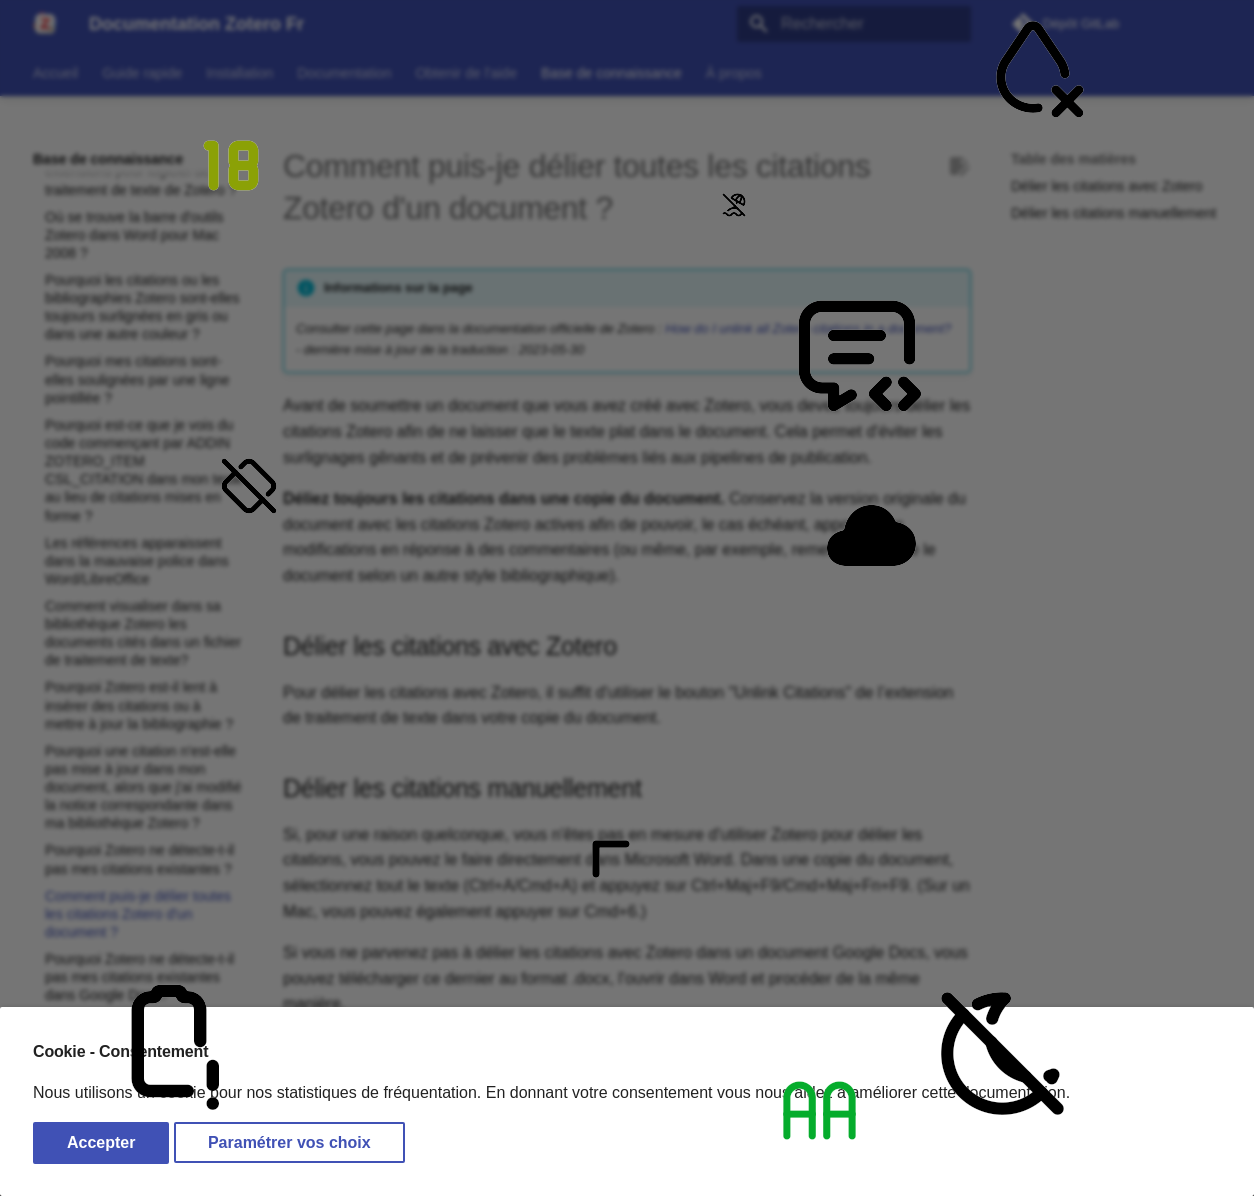 This screenshot has height=1196, width=1254. What do you see at coordinates (734, 205) in the screenshot?
I see `beach or coastal area unavailable` at bounding box center [734, 205].